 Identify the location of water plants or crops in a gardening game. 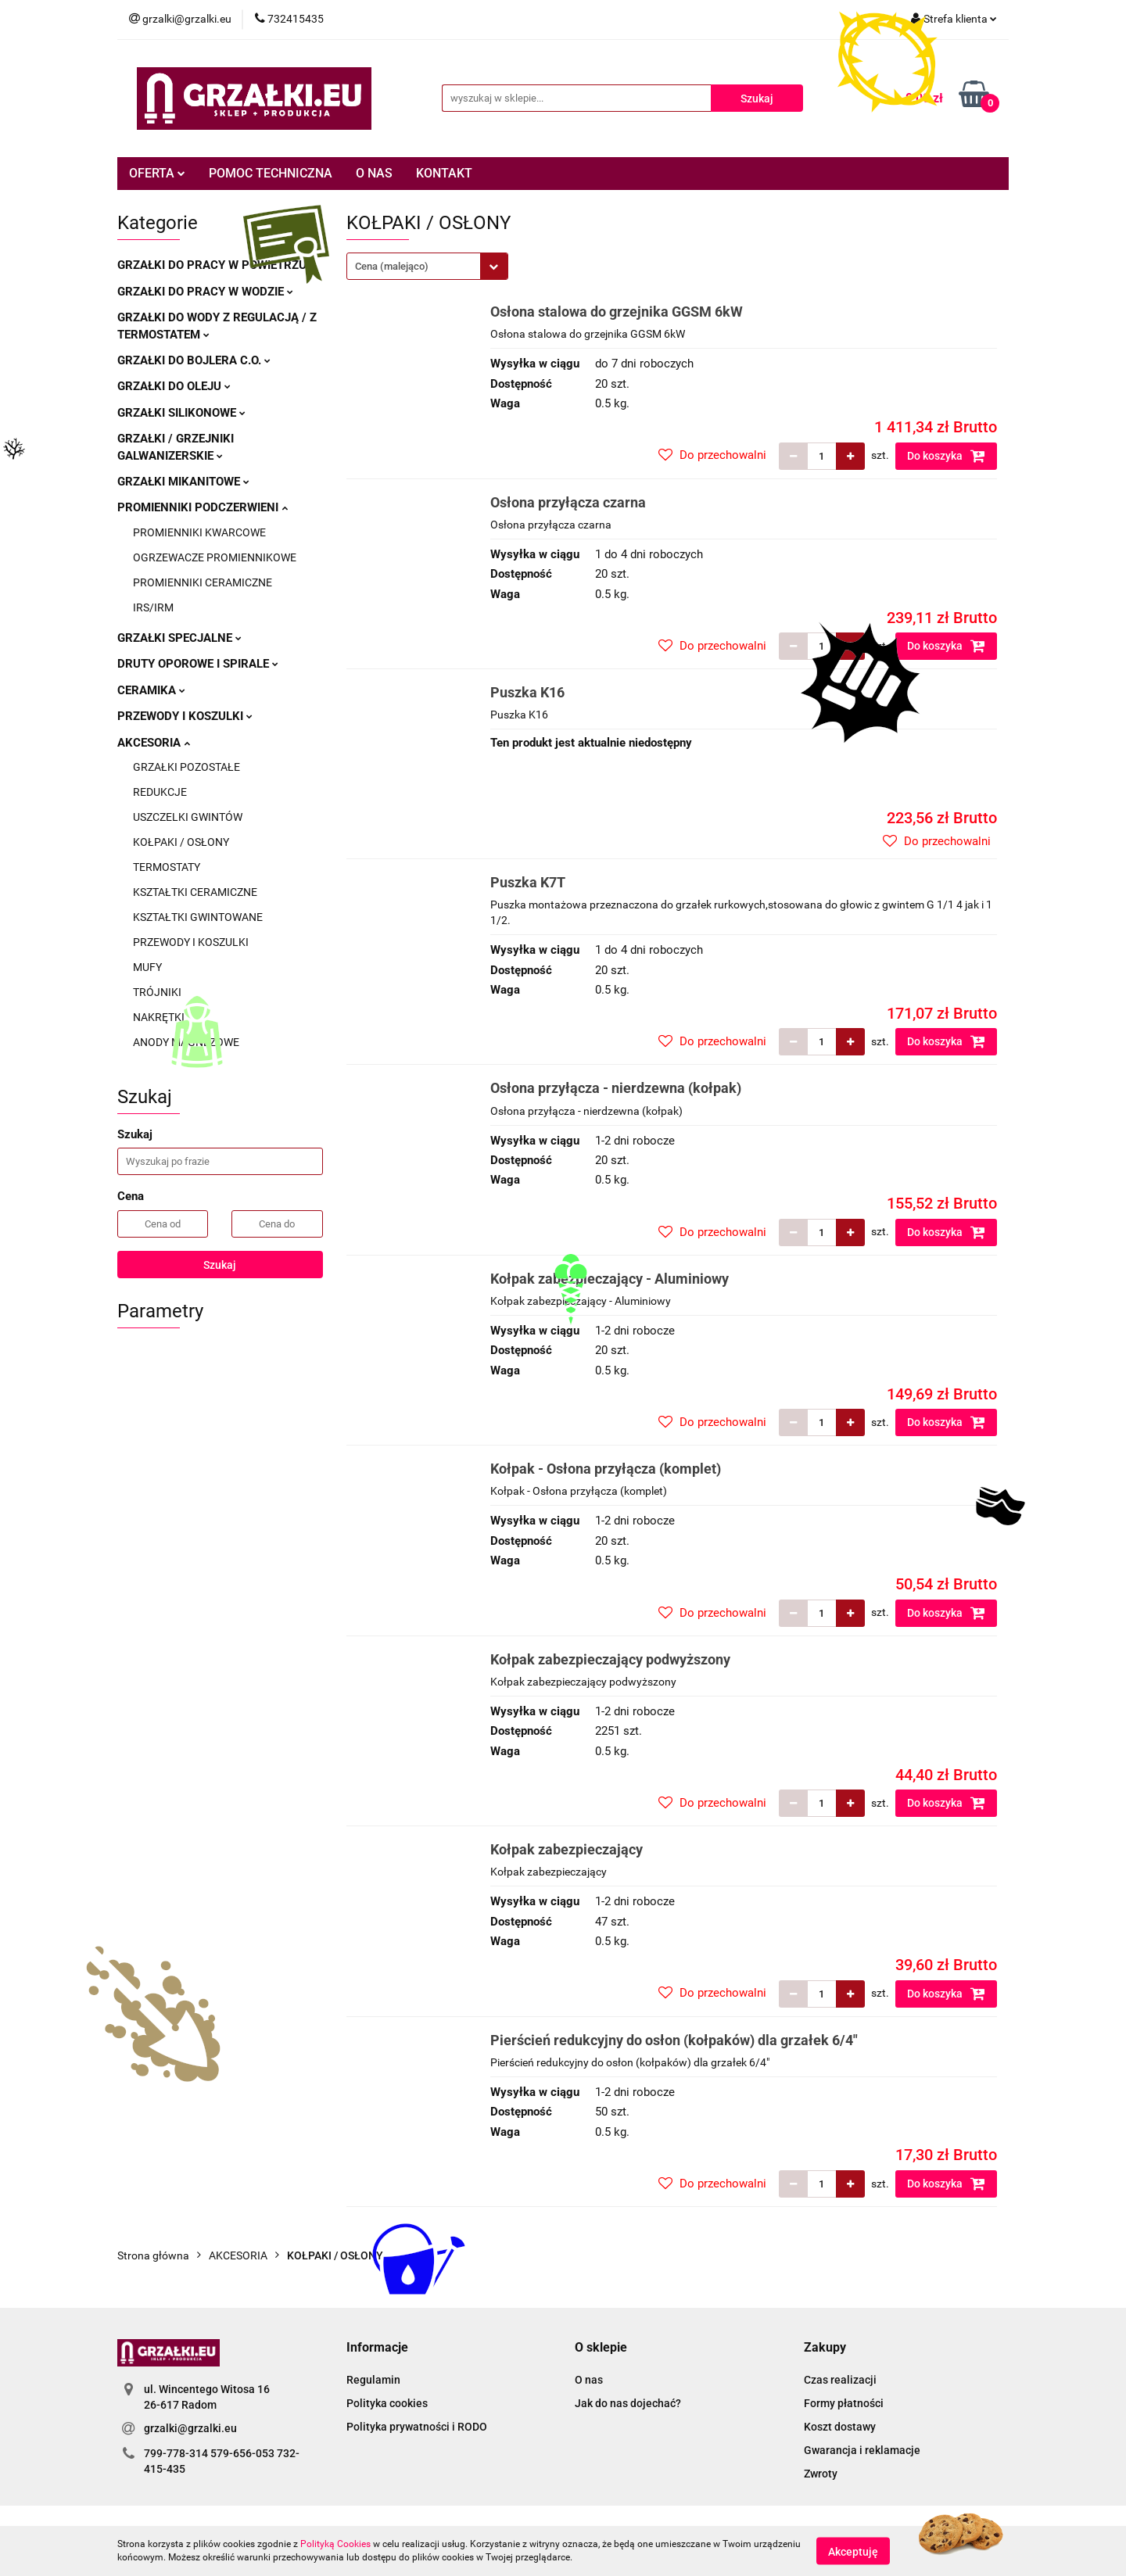
(418, 2259).